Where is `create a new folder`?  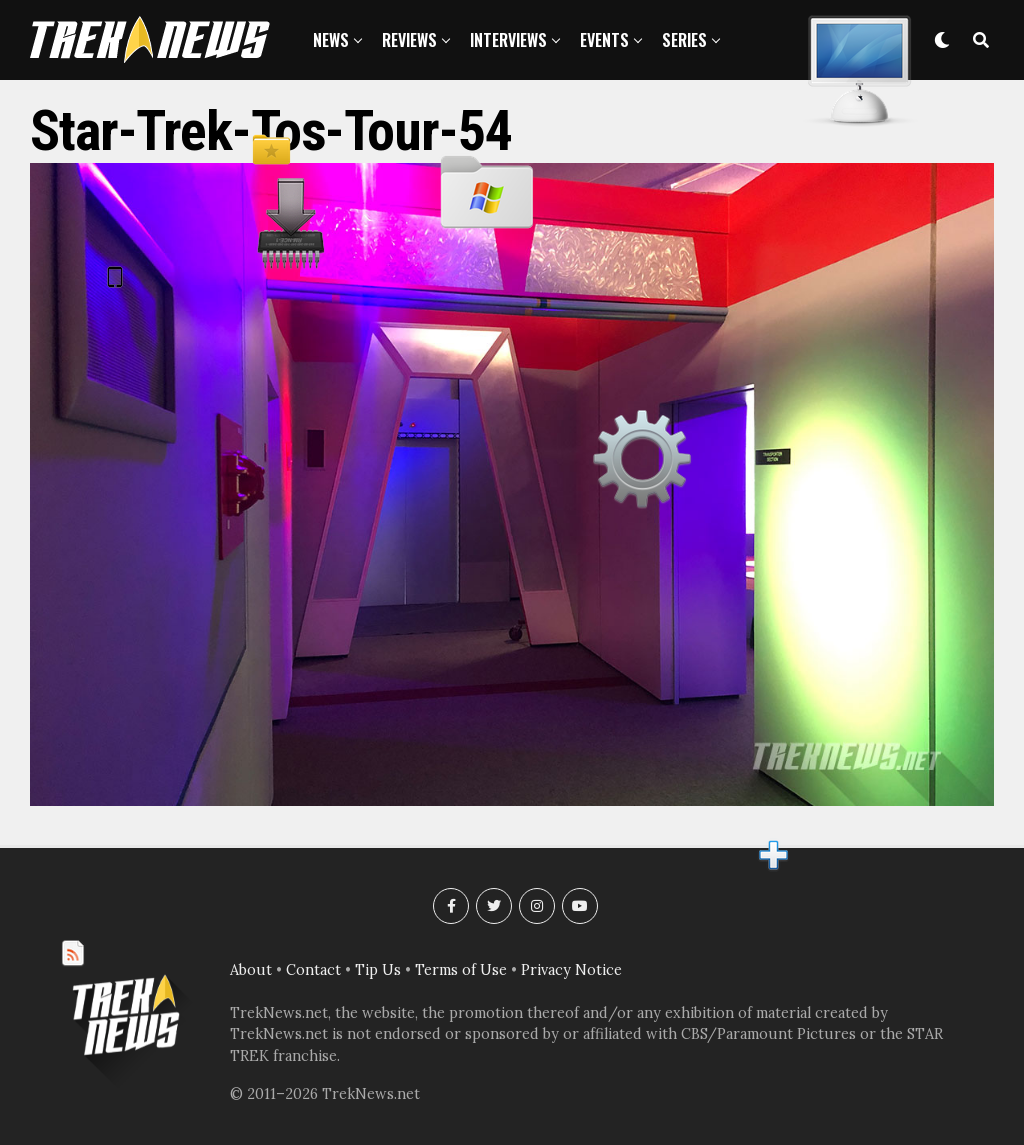
create a new folder is located at coordinates (746, 827).